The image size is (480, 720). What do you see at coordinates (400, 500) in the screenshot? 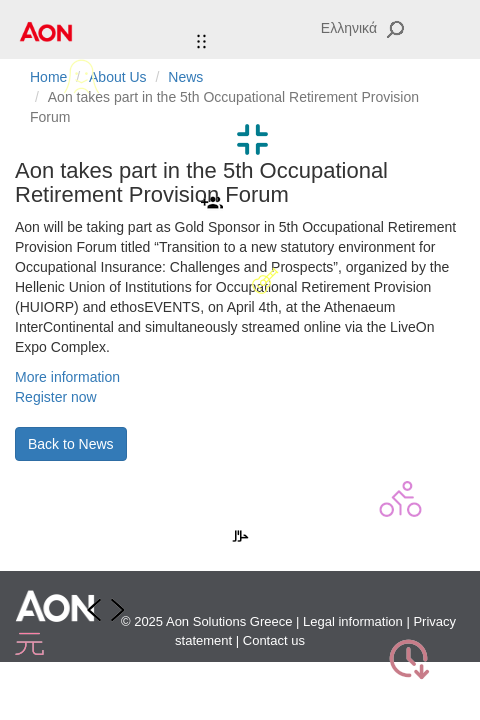
I see `select cycling as transportation mode` at bounding box center [400, 500].